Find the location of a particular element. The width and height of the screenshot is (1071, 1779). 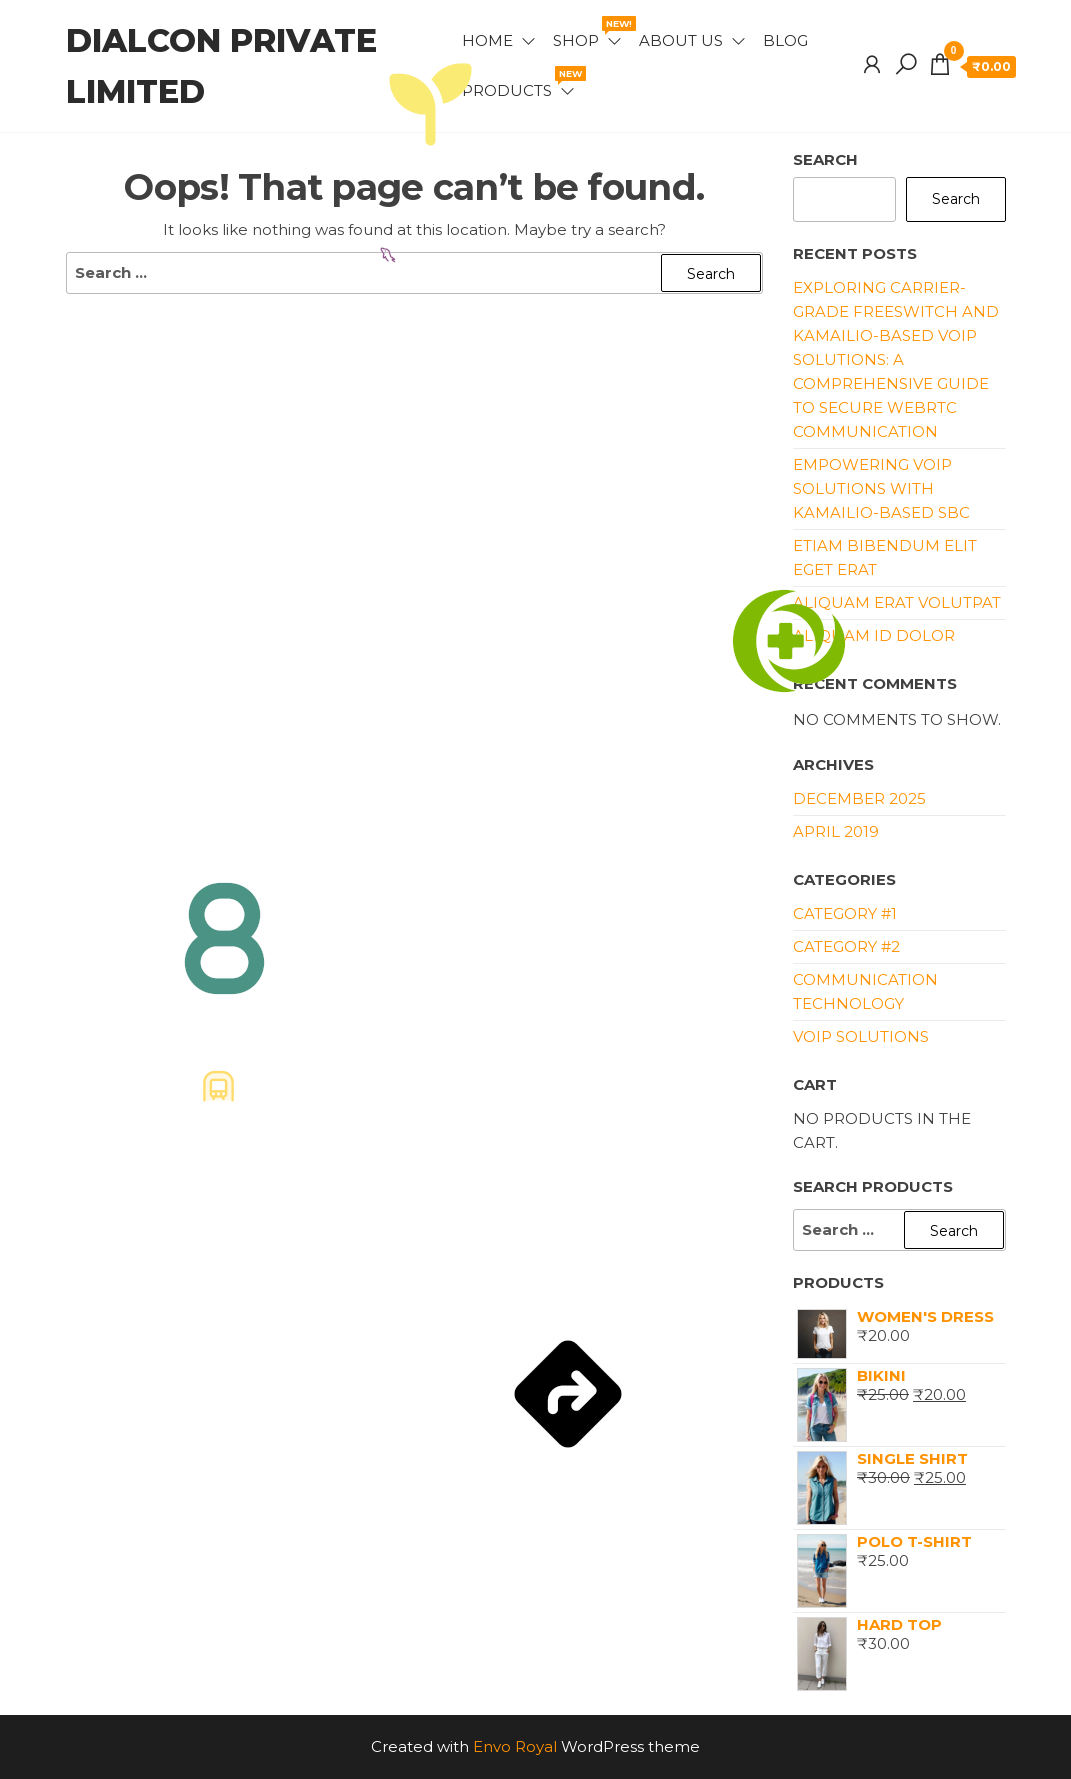

indicates eco-friendly or sustainable option is located at coordinates (430, 104).